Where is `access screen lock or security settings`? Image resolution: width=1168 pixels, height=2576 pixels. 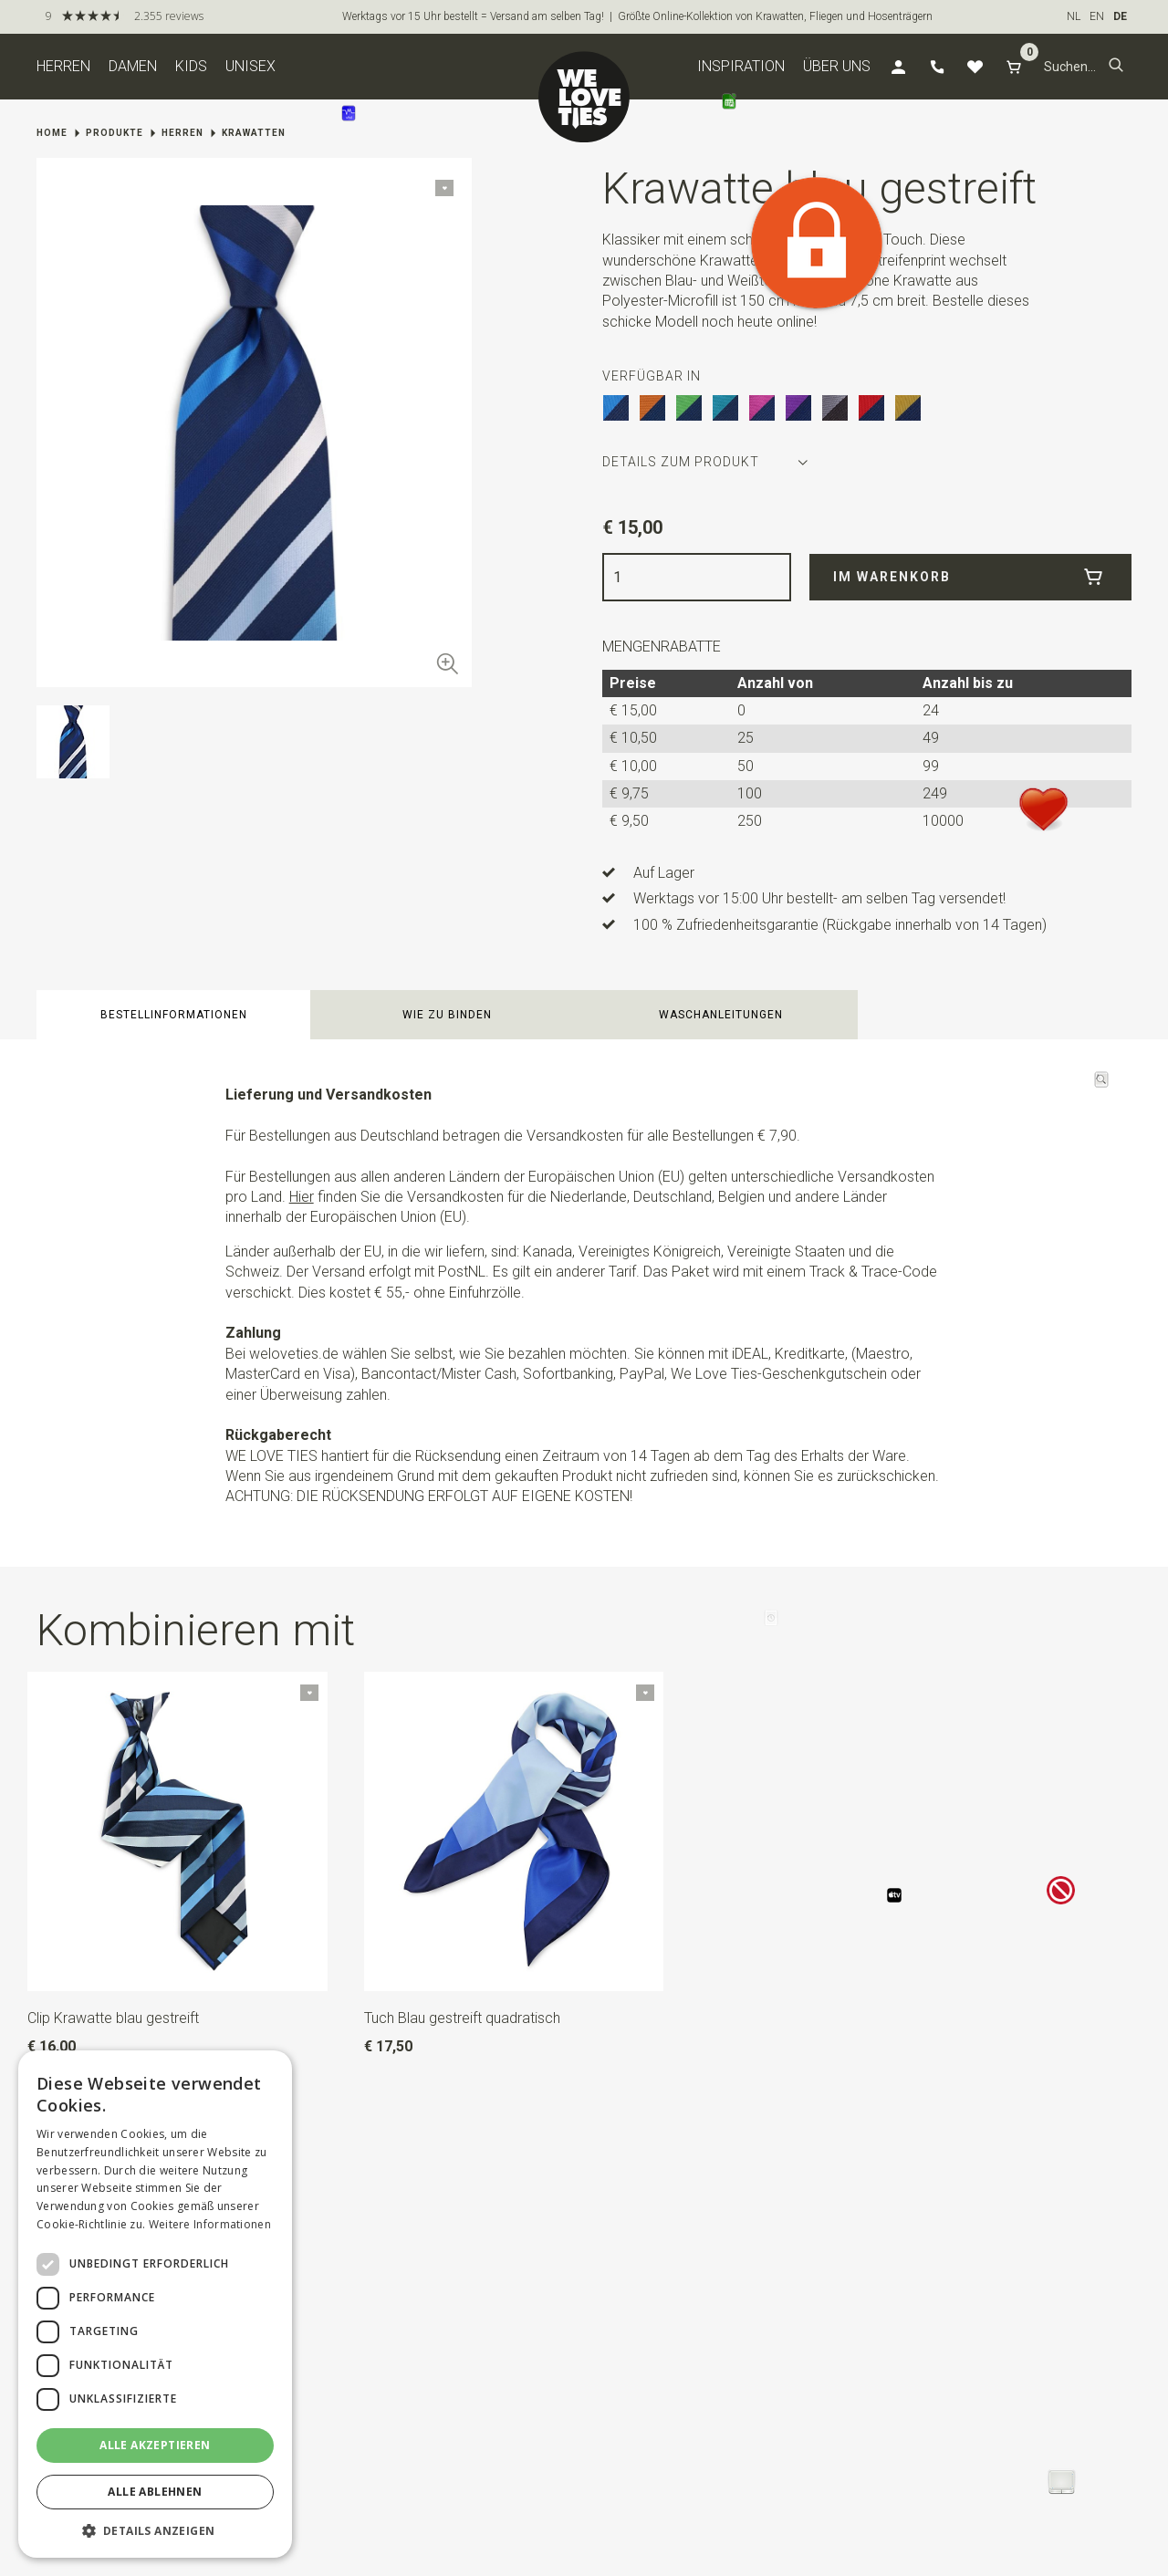
access screen lock or security settings is located at coordinates (817, 243).